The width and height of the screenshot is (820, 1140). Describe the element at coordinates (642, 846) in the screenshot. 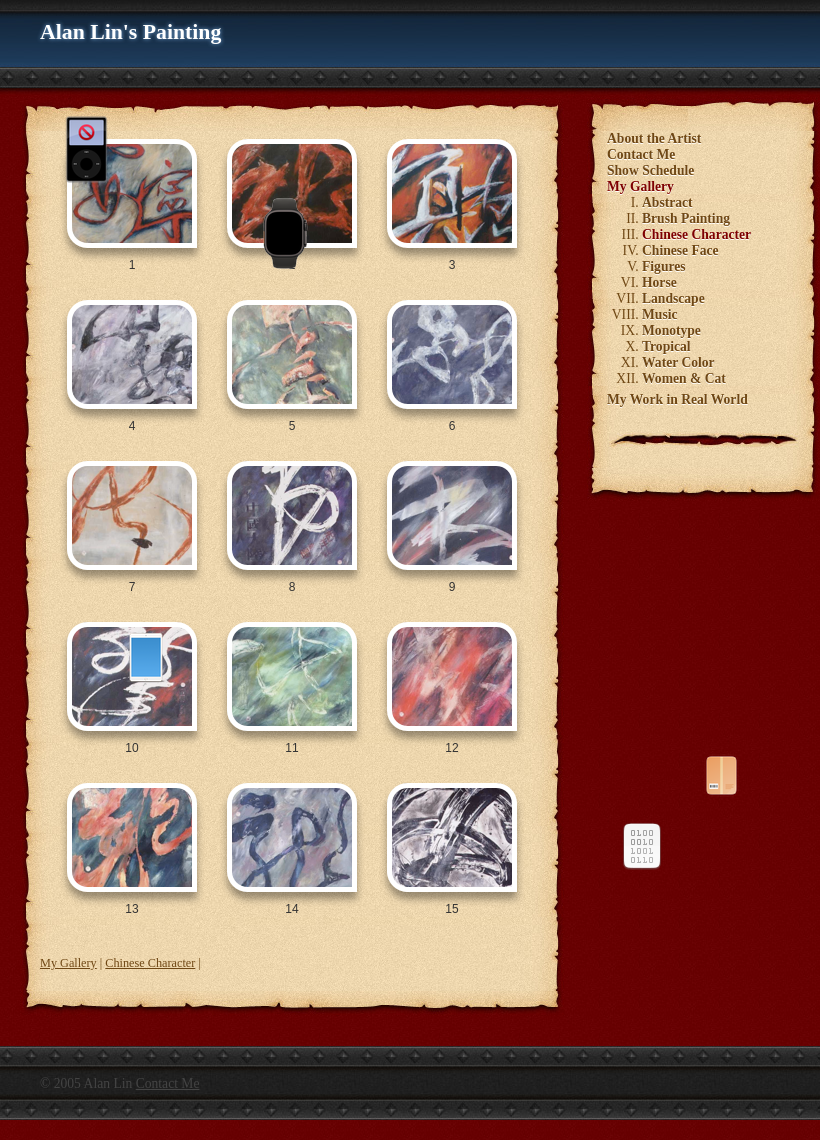

I see `indicates a Windows executable or downloadable program file` at that location.